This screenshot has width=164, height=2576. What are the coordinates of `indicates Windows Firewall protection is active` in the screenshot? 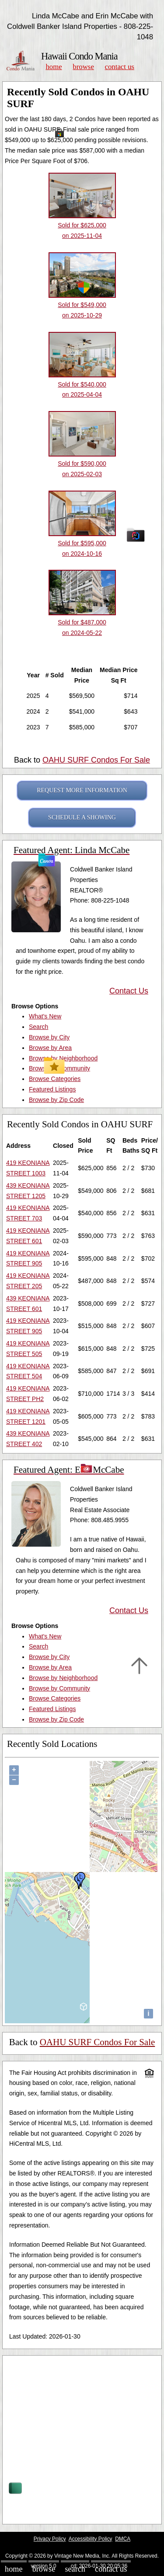 It's located at (84, 287).